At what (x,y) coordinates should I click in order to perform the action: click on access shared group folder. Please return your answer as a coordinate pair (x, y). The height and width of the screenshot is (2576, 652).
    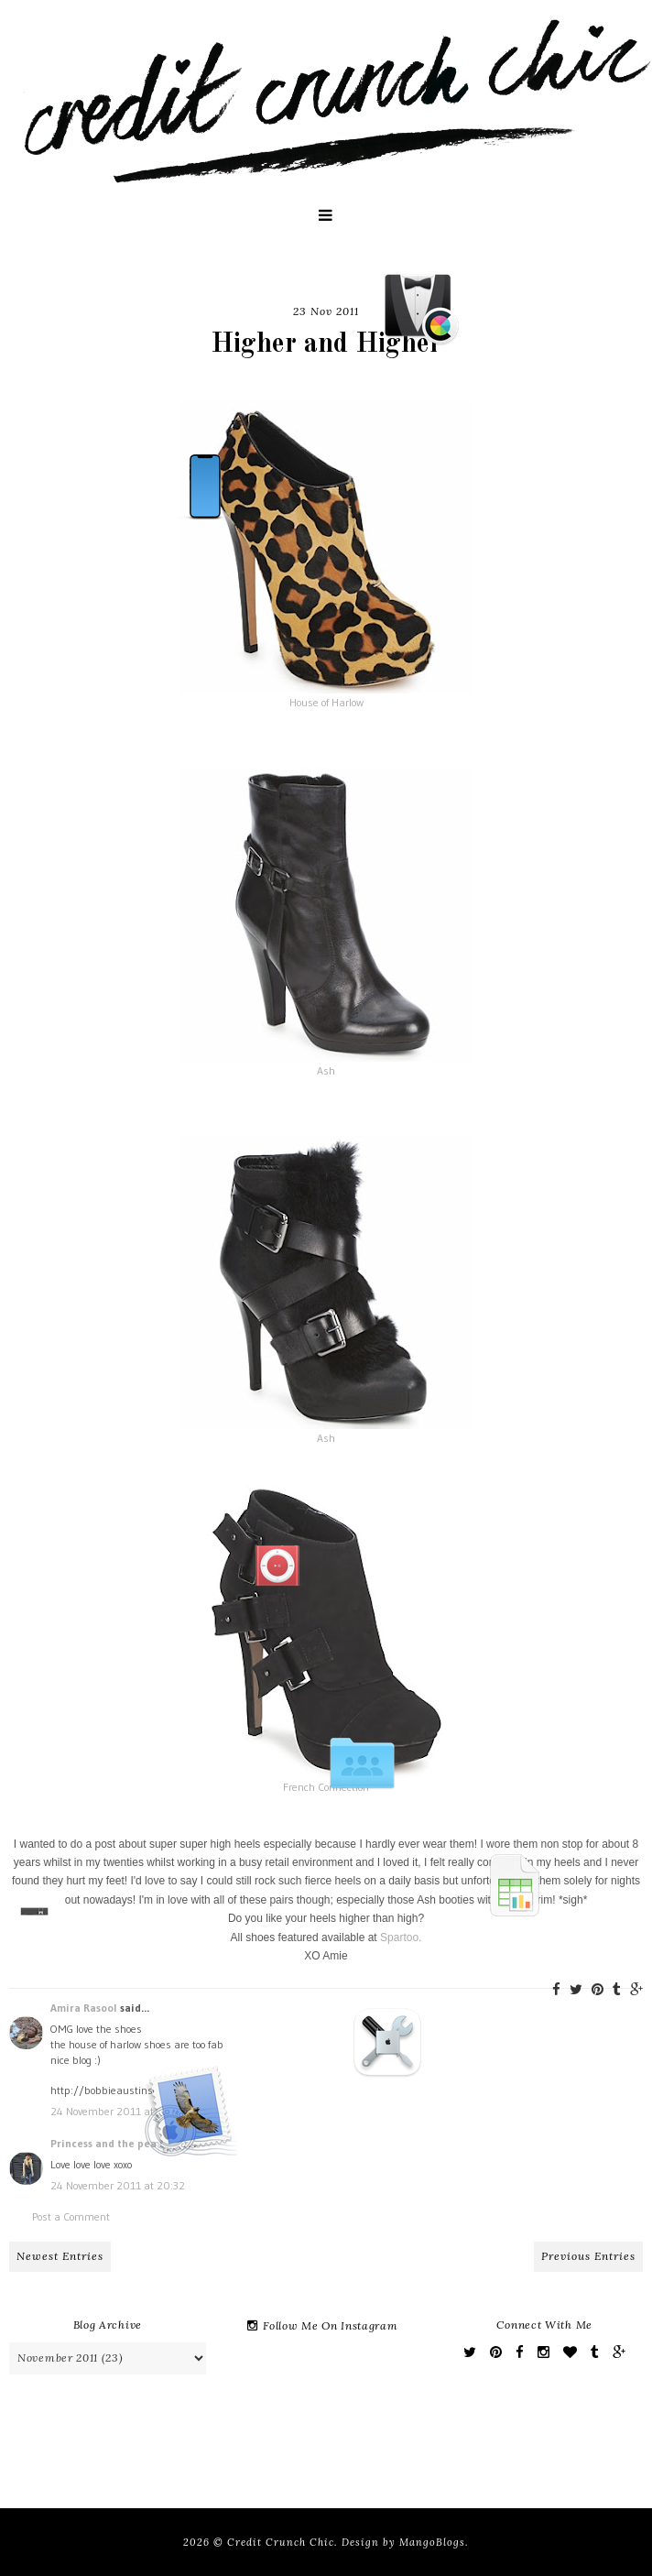
    Looking at the image, I should click on (362, 1763).